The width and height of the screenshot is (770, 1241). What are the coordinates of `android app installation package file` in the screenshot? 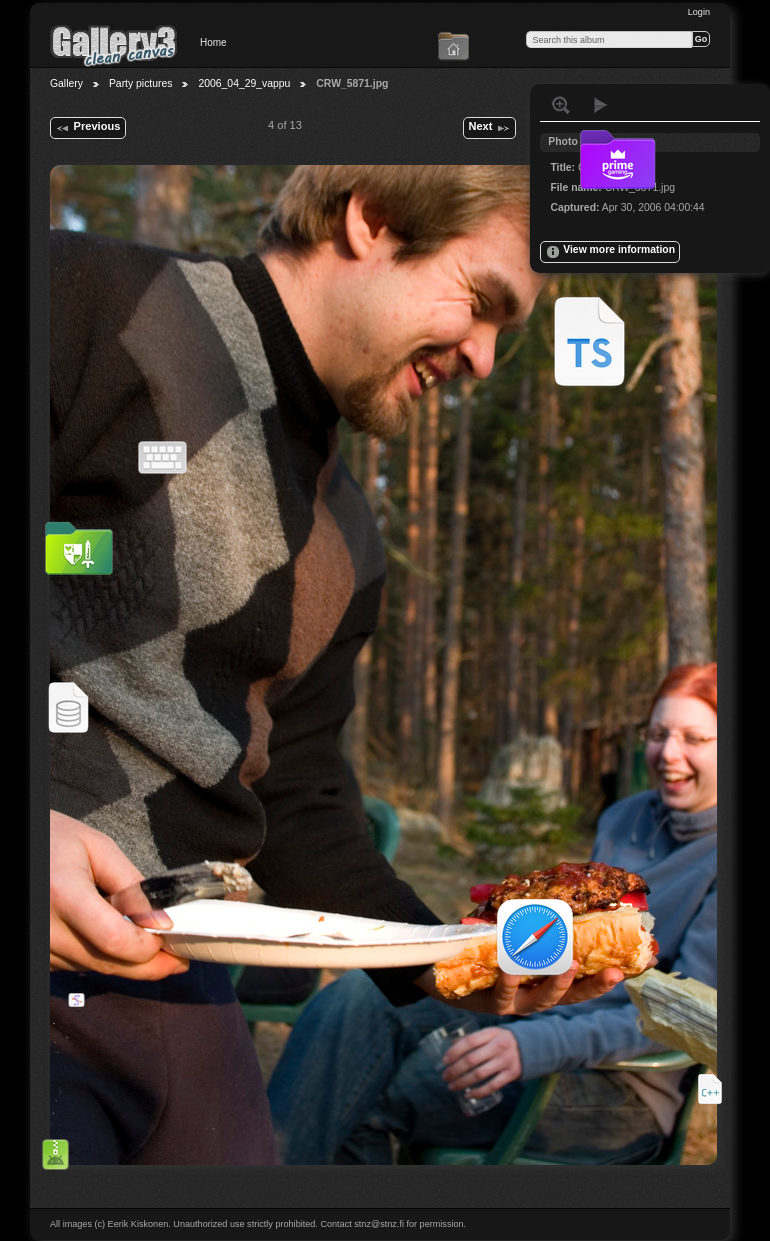 It's located at (55, 1154).